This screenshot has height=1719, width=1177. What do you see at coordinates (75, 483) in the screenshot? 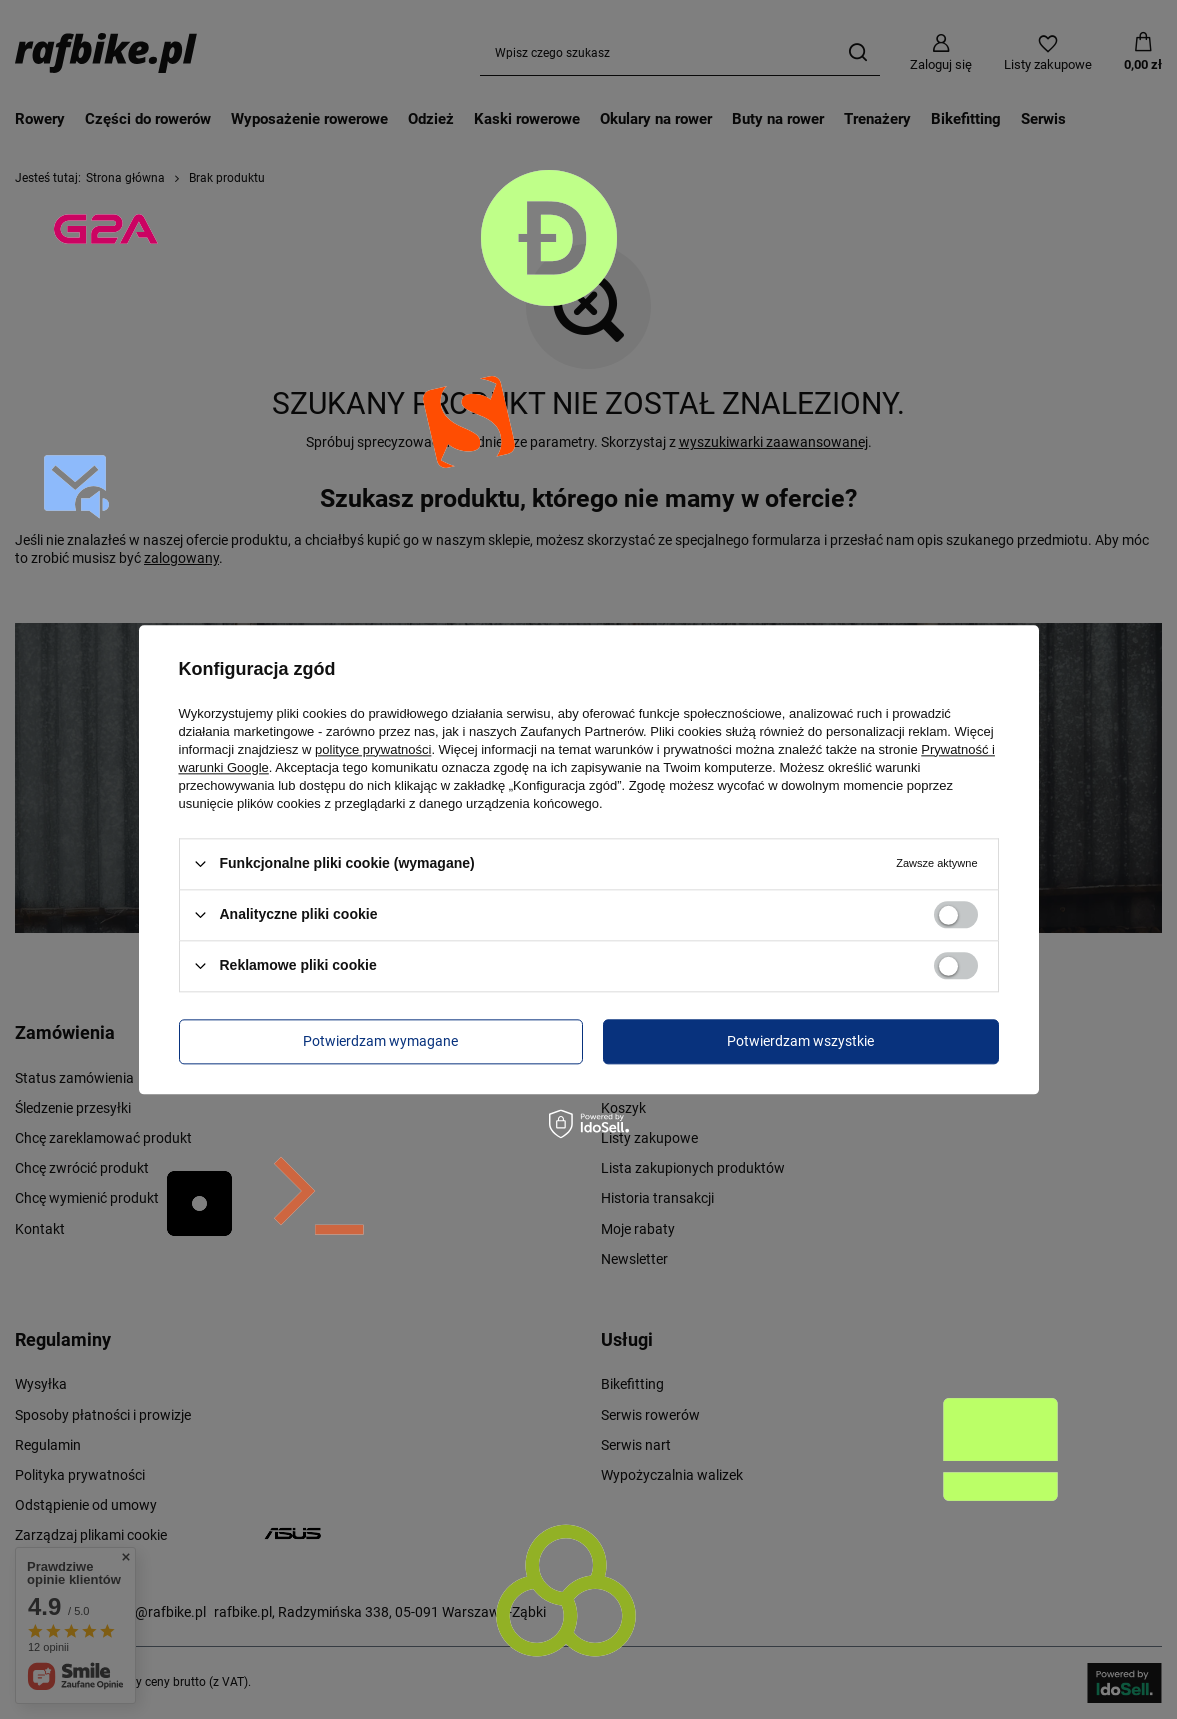
I see `adjust email notification sound settings` at bounding box center [75, 483].